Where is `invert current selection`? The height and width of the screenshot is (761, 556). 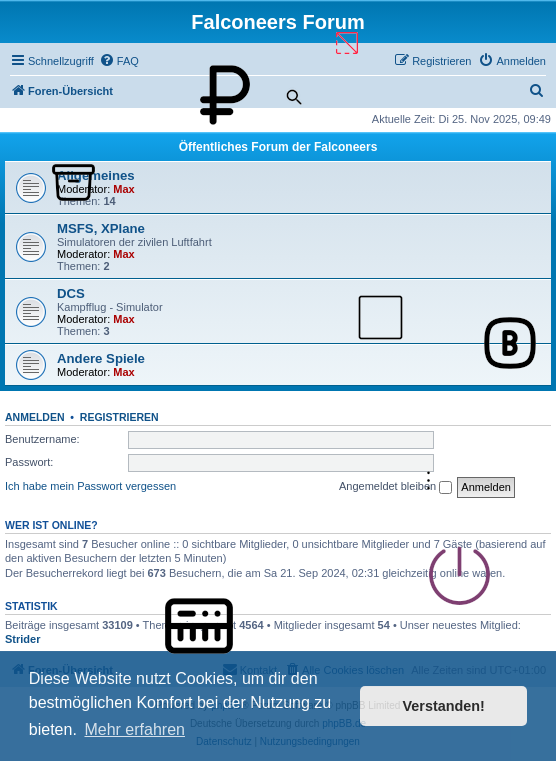 invert current selection is located at coordinates (347, 43).